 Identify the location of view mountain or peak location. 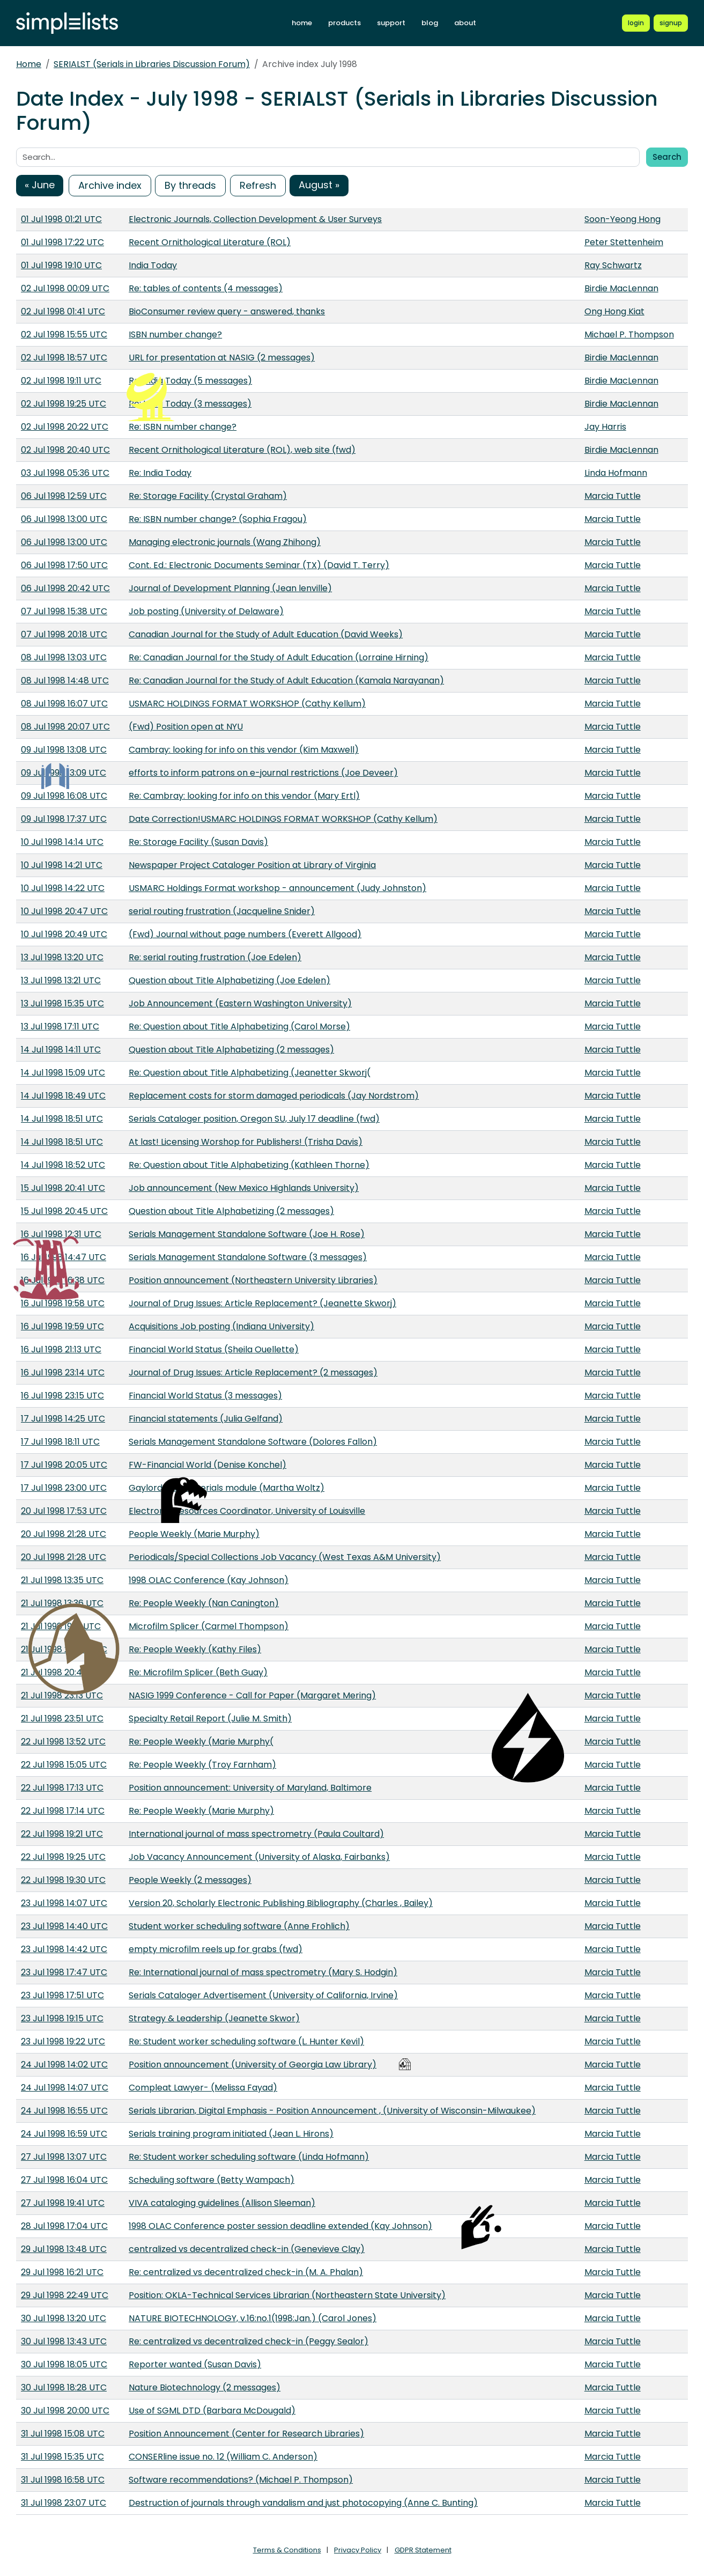
(74, 1649).